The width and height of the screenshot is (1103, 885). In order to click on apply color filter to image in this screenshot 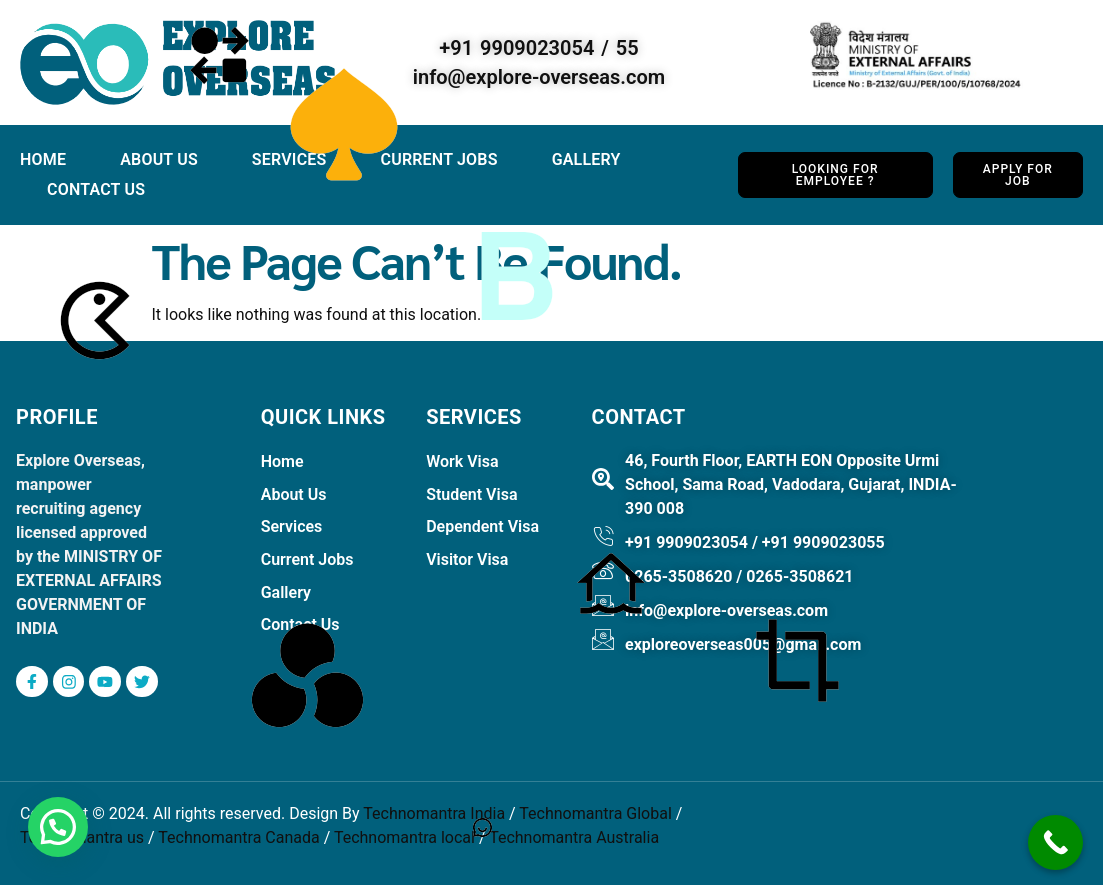, I will do `click(307, 683)`.